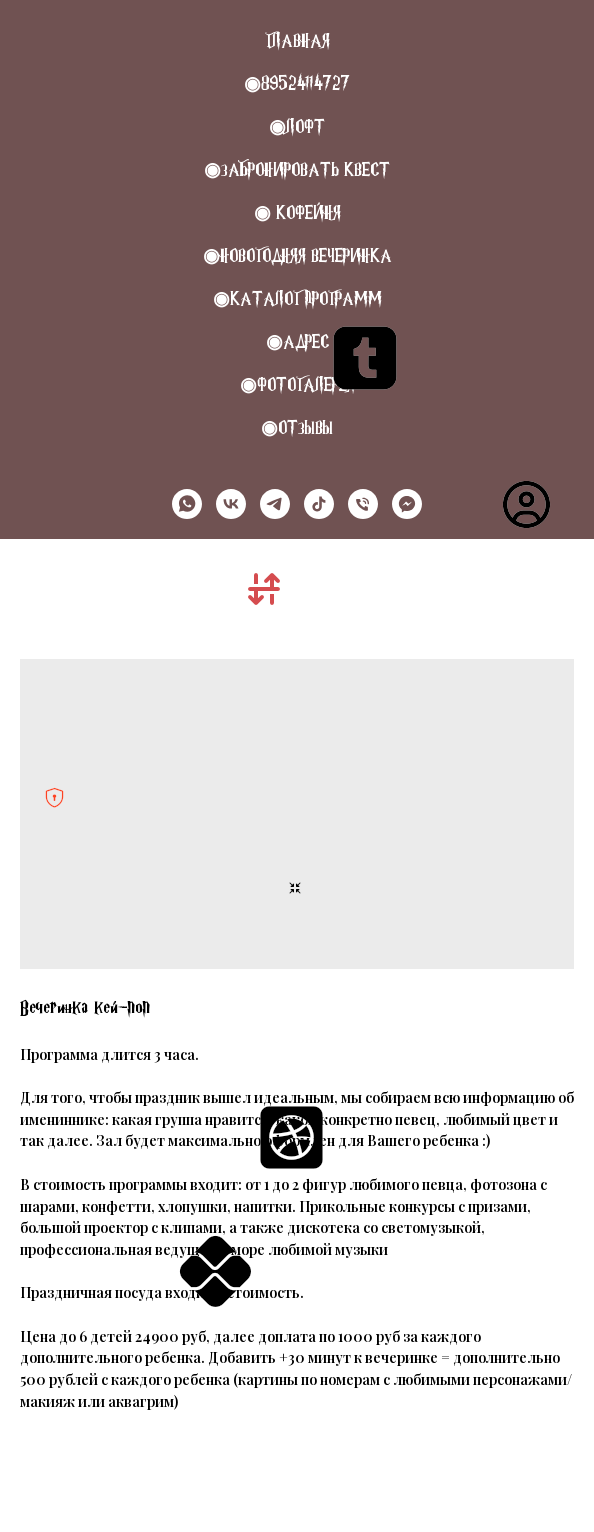 Image resolution: width=594 pixels, height=1532 pixels. I want to click on swap or exchange items between two lists, so click(264, 589).